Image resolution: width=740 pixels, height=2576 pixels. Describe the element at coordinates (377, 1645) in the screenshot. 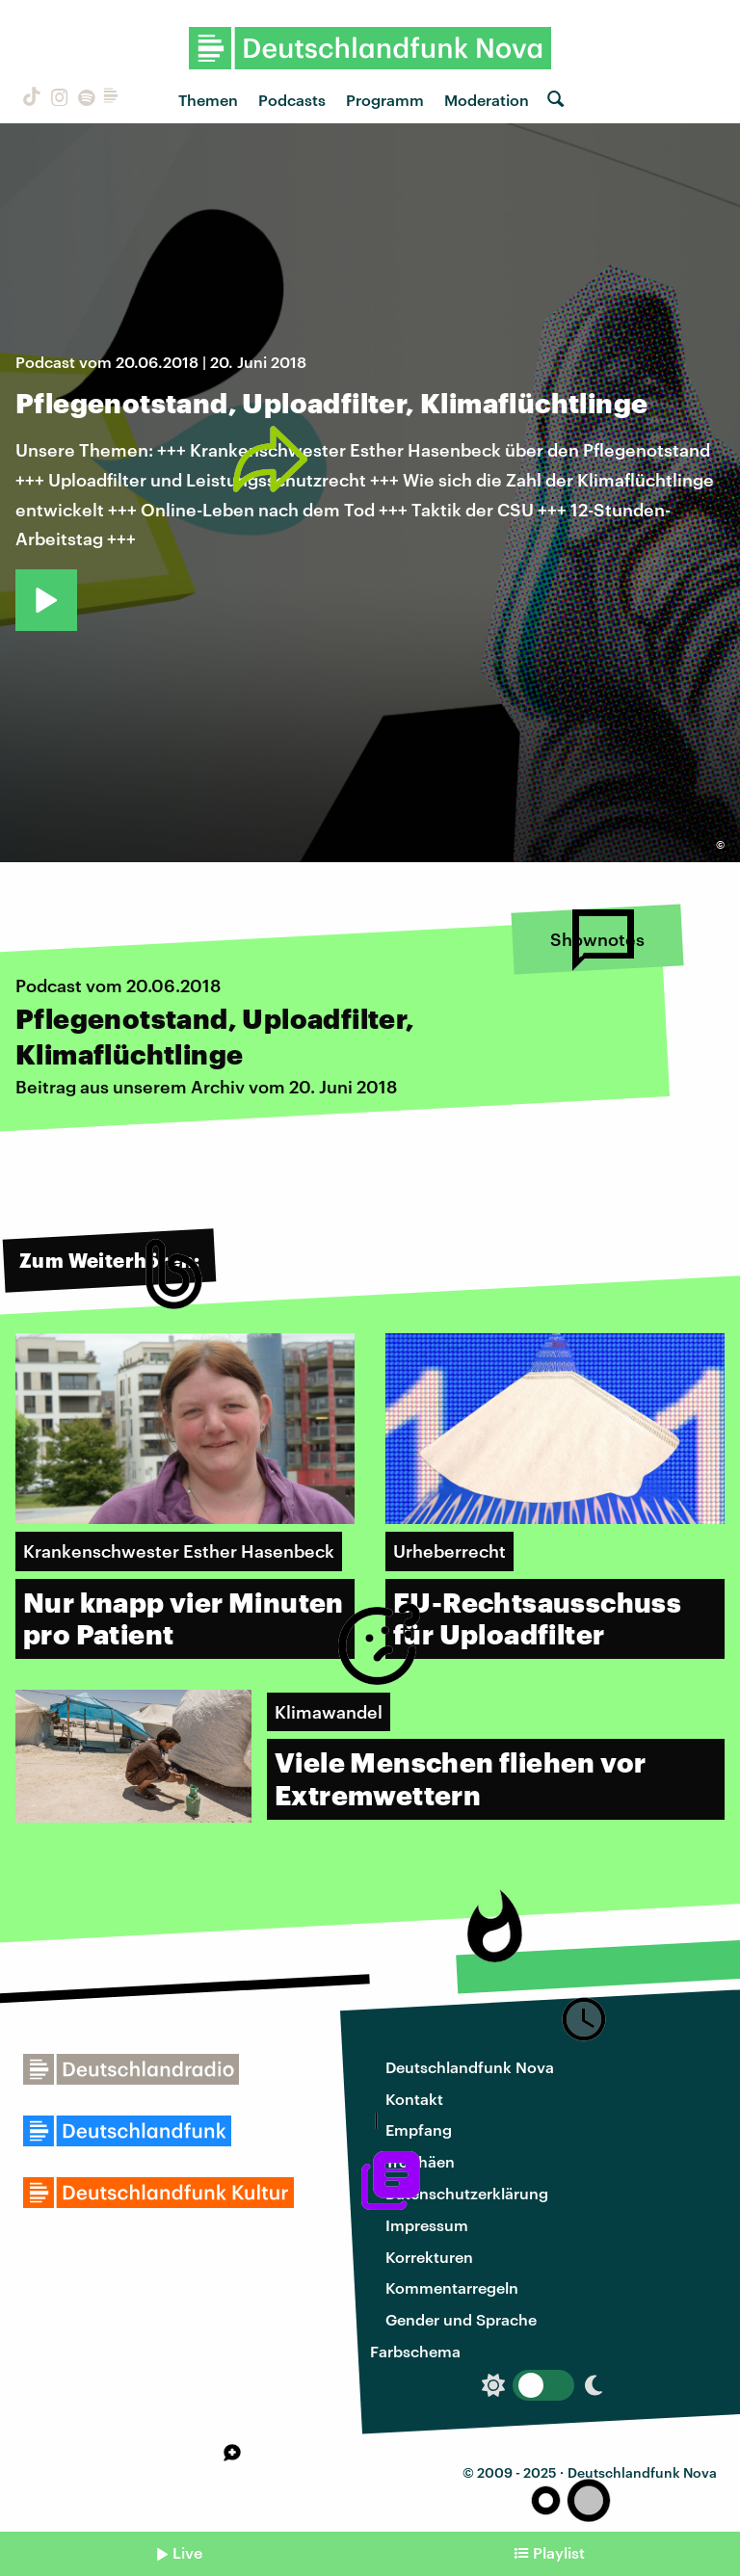

I see `indicates user confusion or uncertainty` at that location.